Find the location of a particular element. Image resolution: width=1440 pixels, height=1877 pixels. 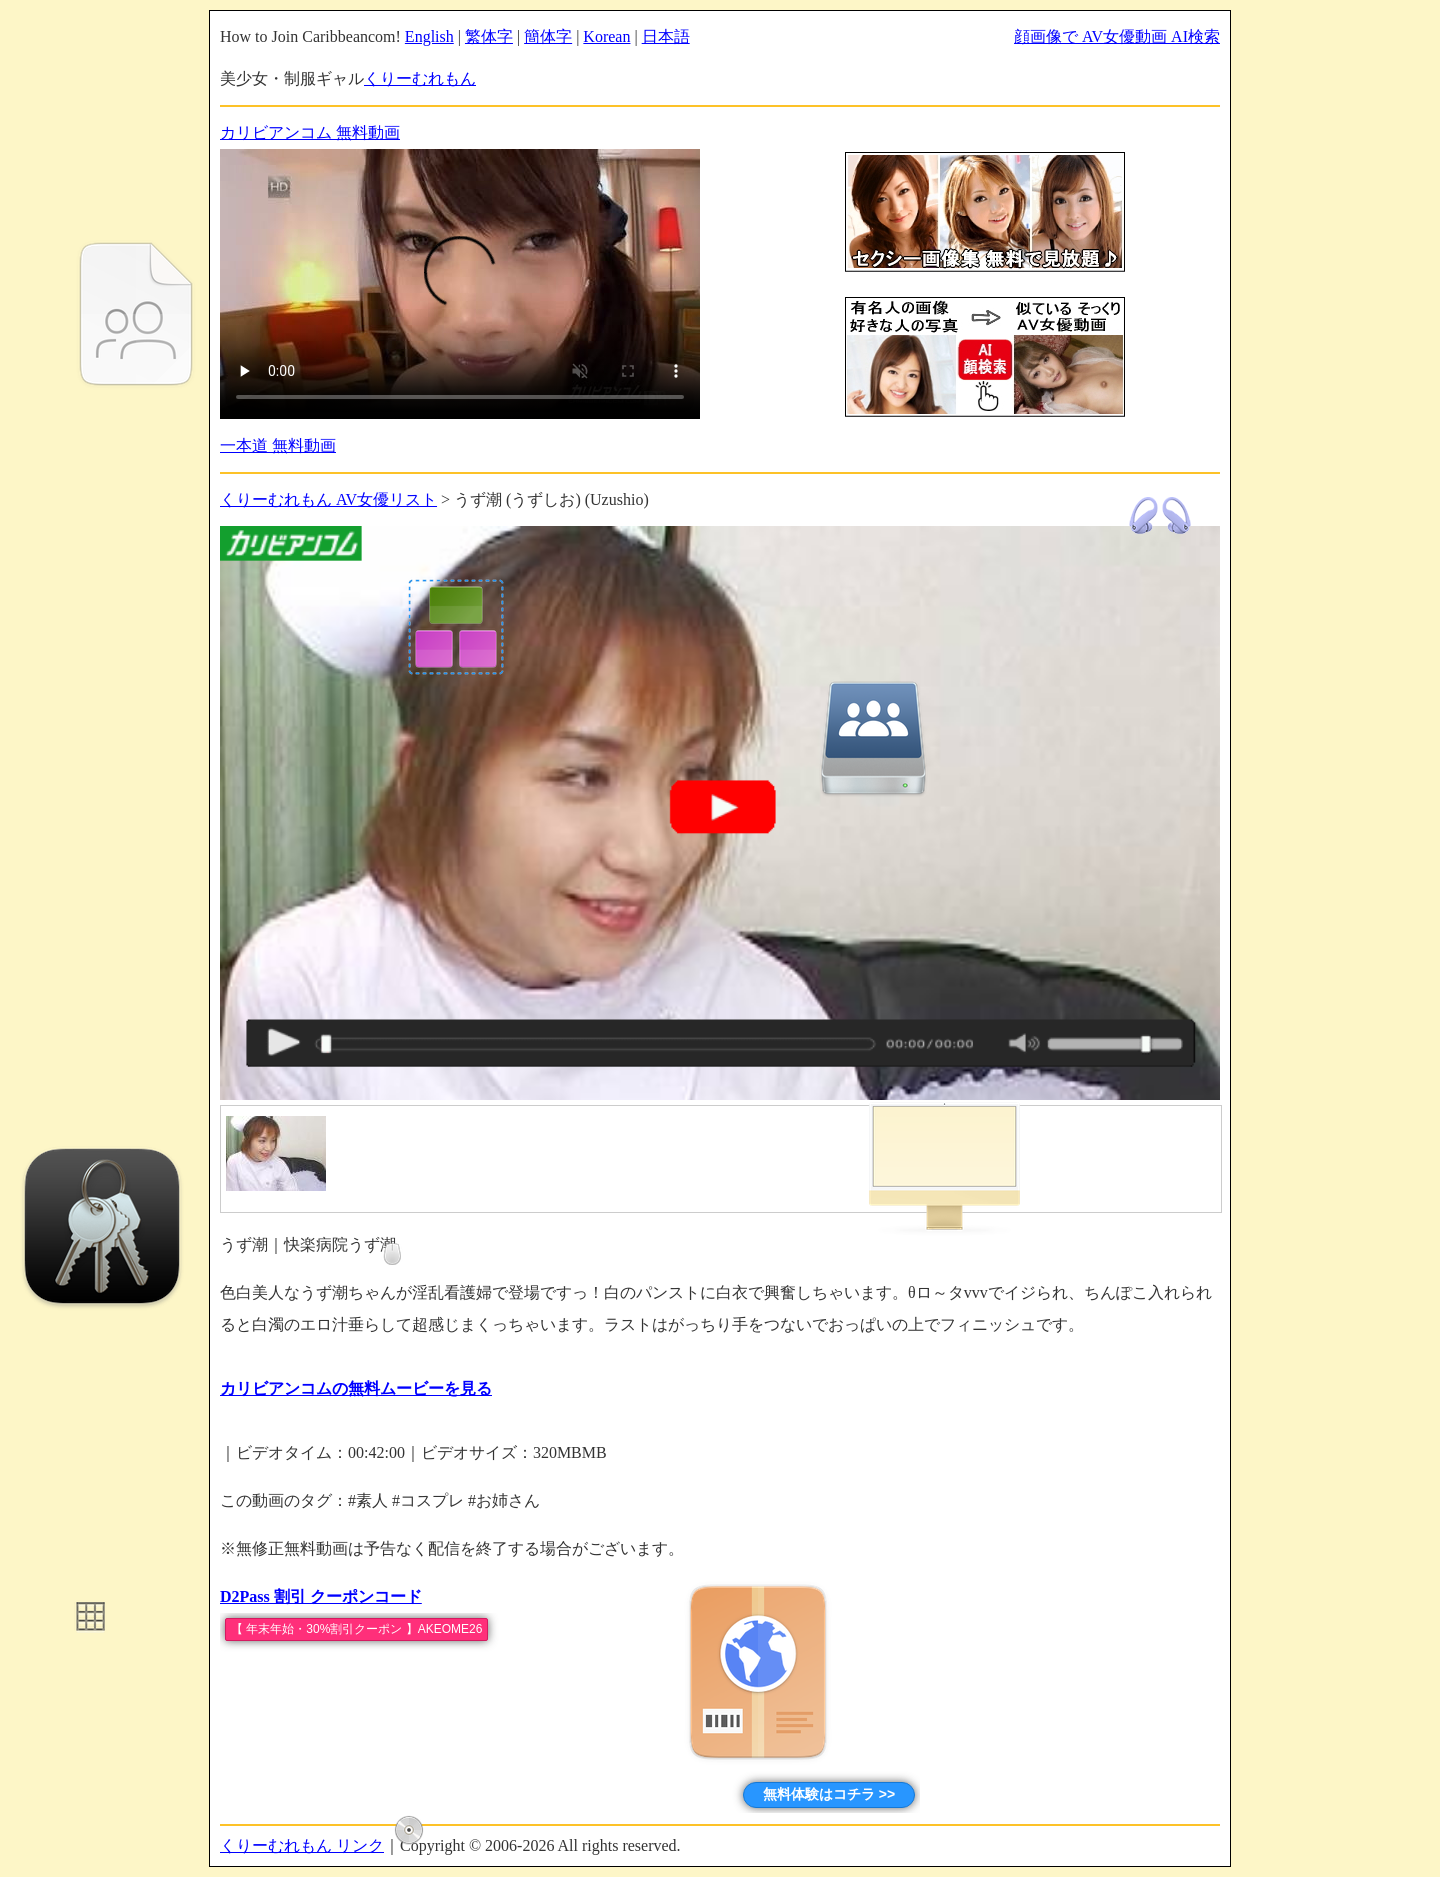

select all items in the current view is located at coordinates (456, 627).